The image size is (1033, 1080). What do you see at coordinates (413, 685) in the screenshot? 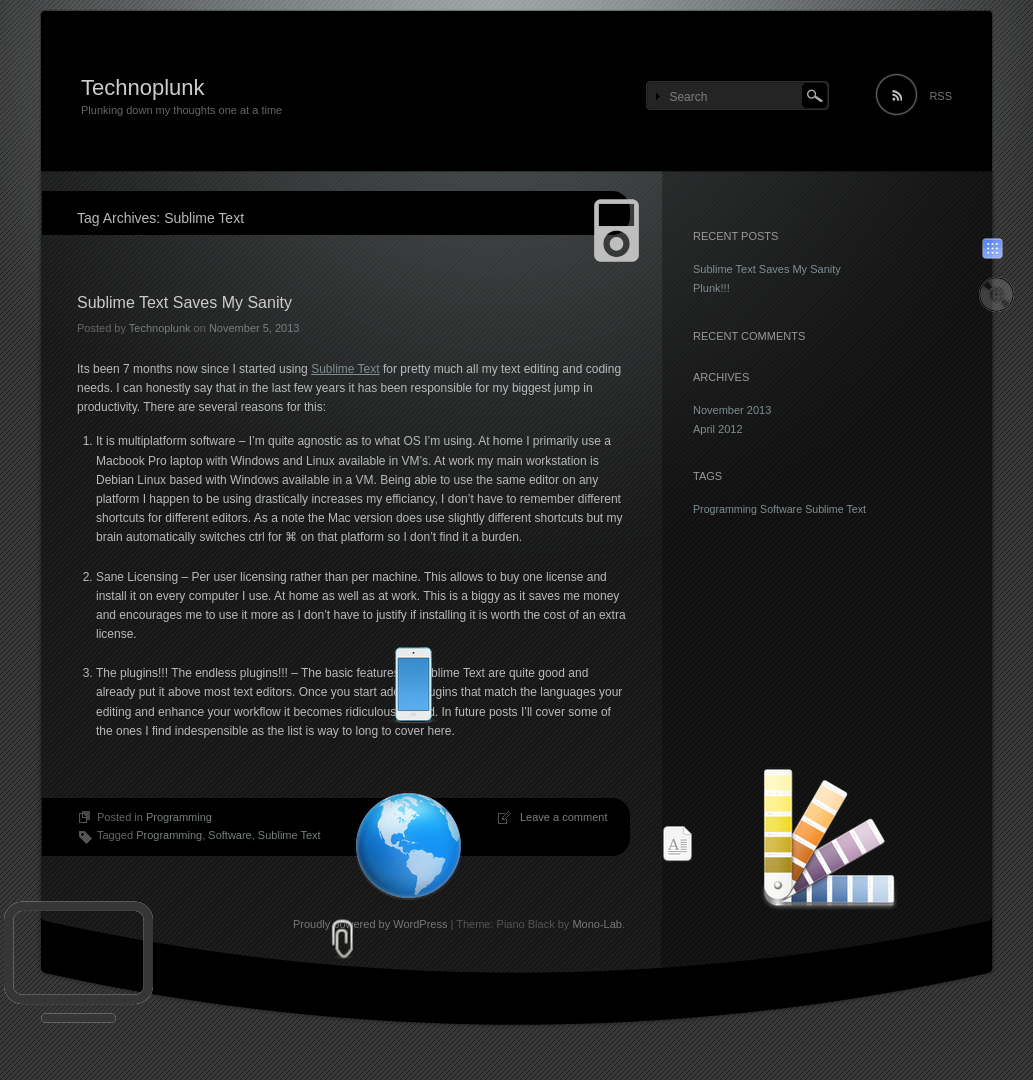
I see `iPod Touch device connected` at bounding box center [413, 685].